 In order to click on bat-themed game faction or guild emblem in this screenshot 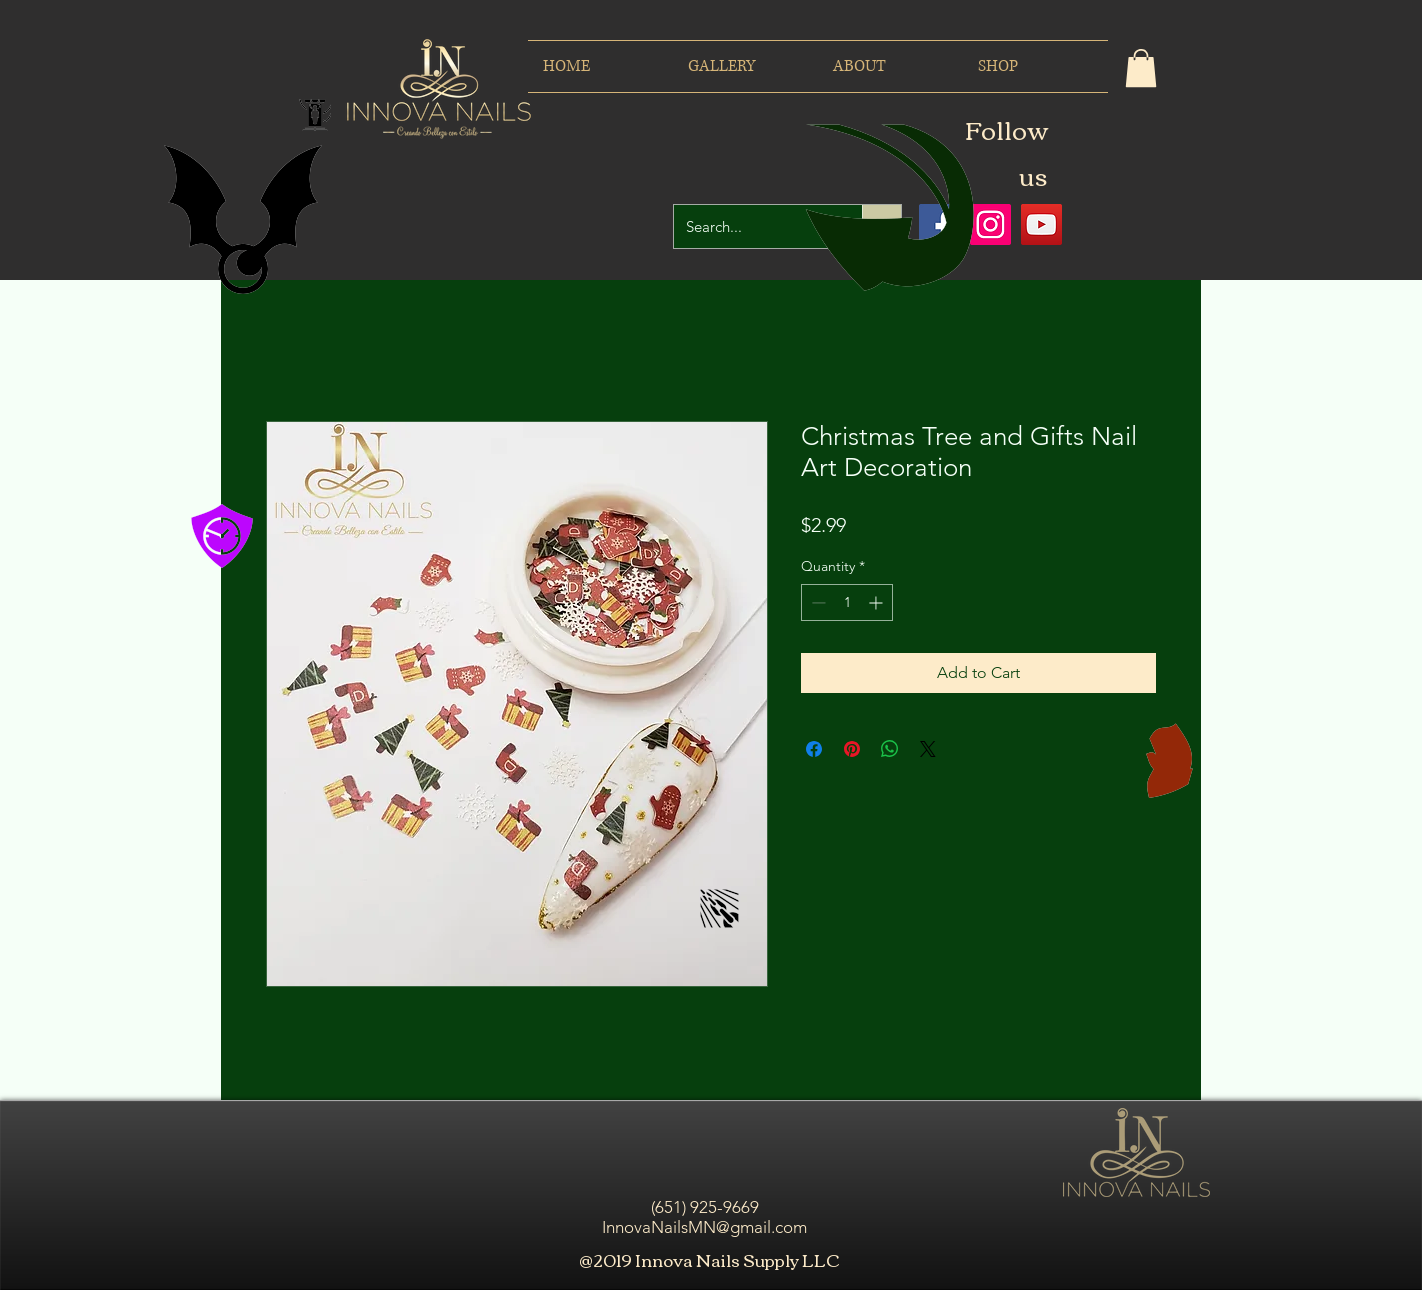, I will do `click(242, 220)`.